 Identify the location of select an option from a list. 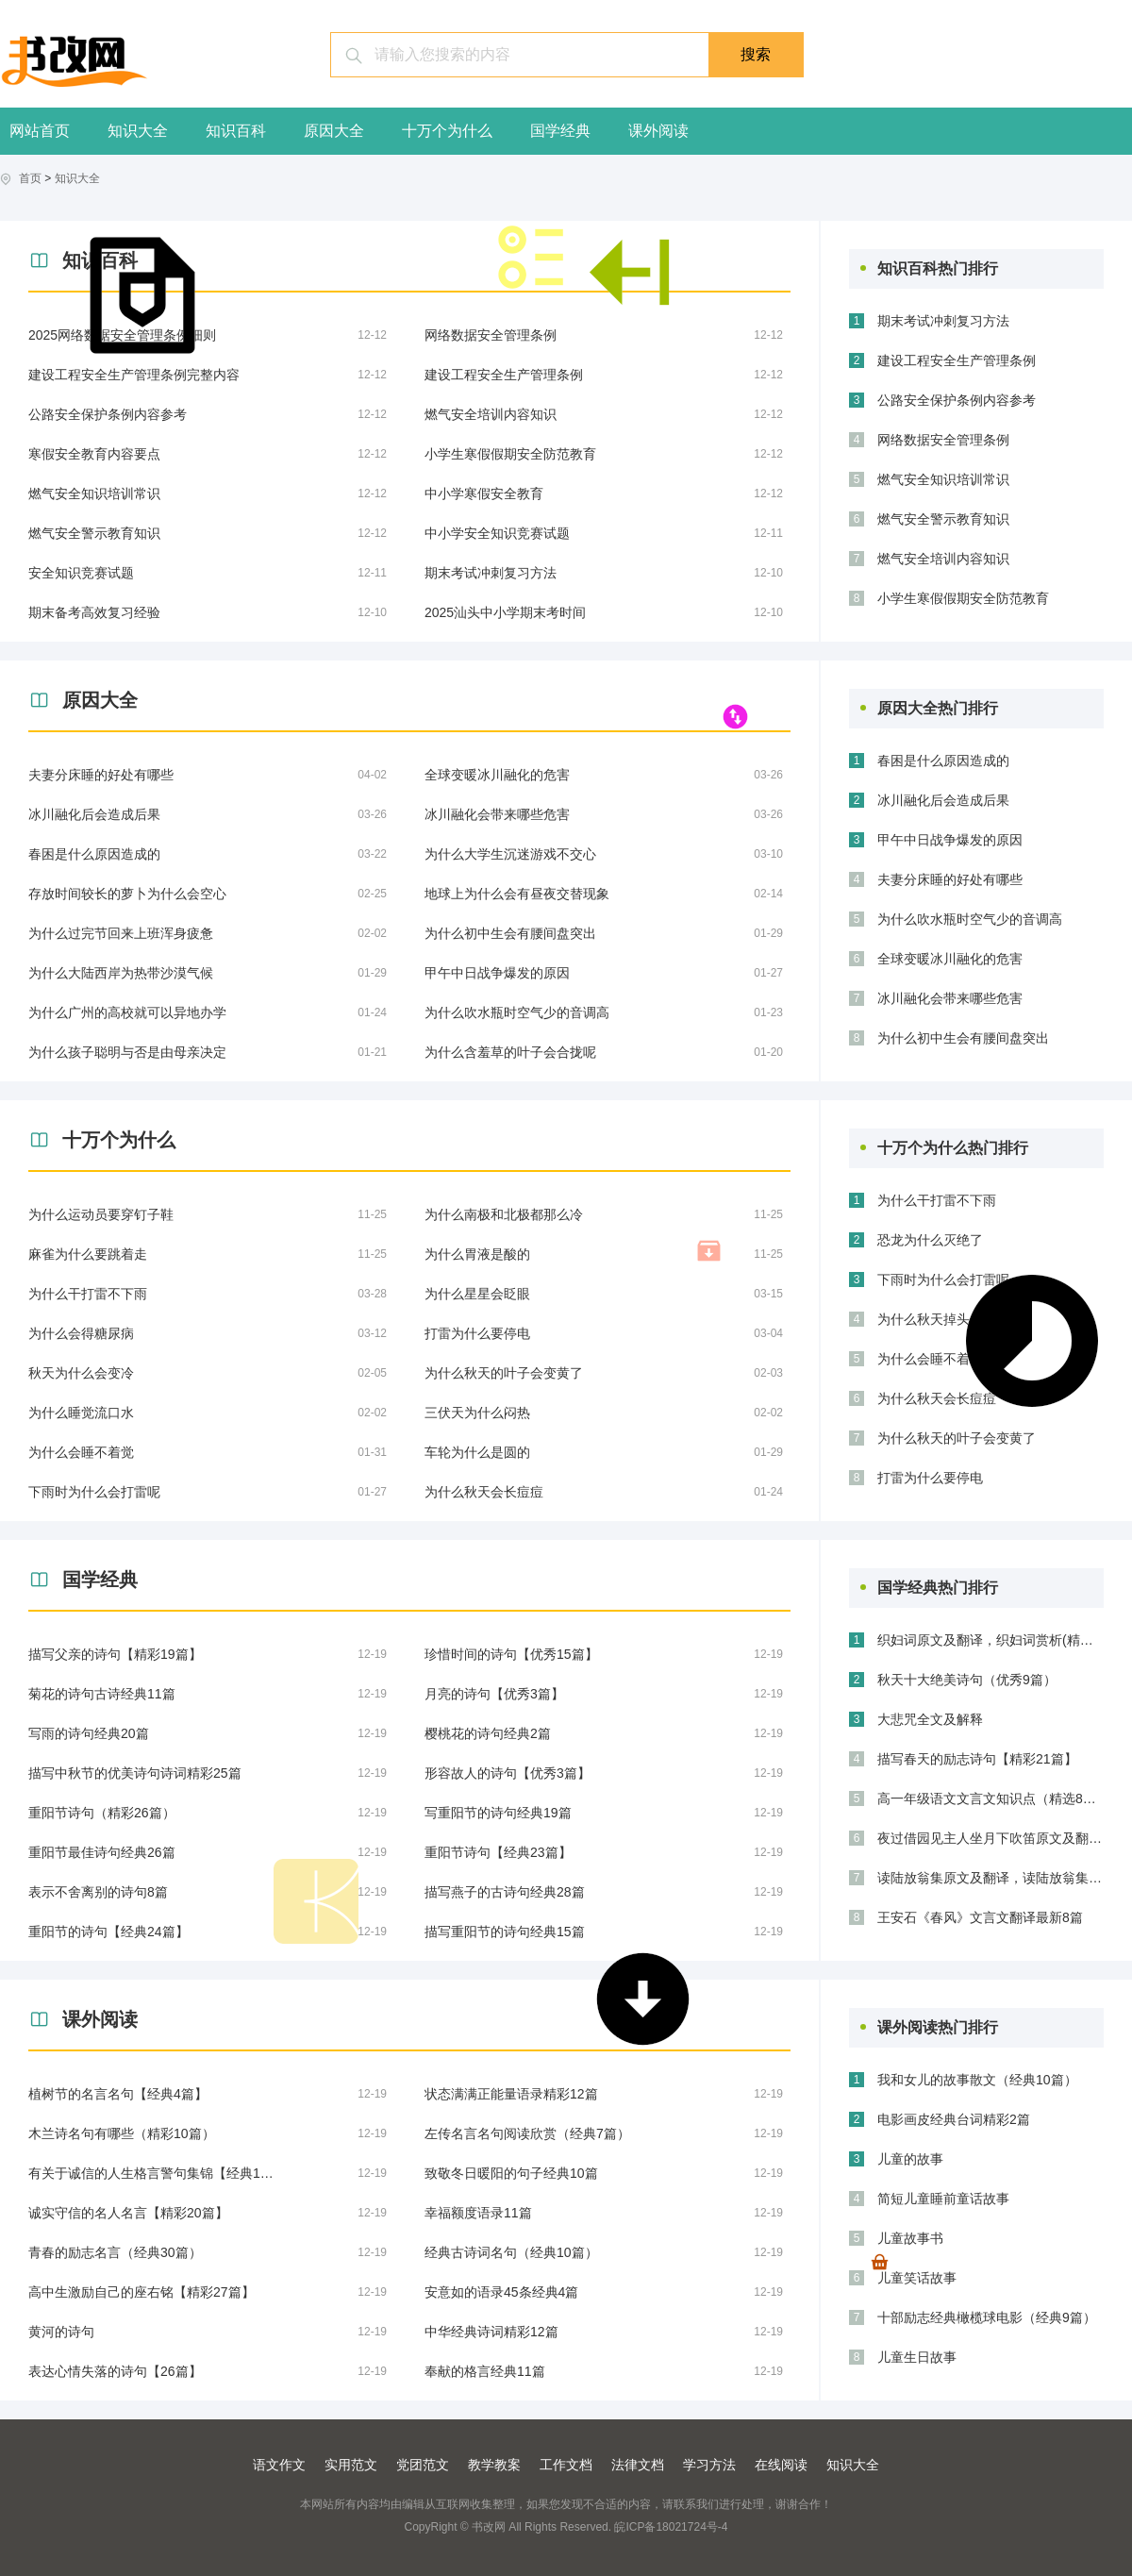
(531, 257).